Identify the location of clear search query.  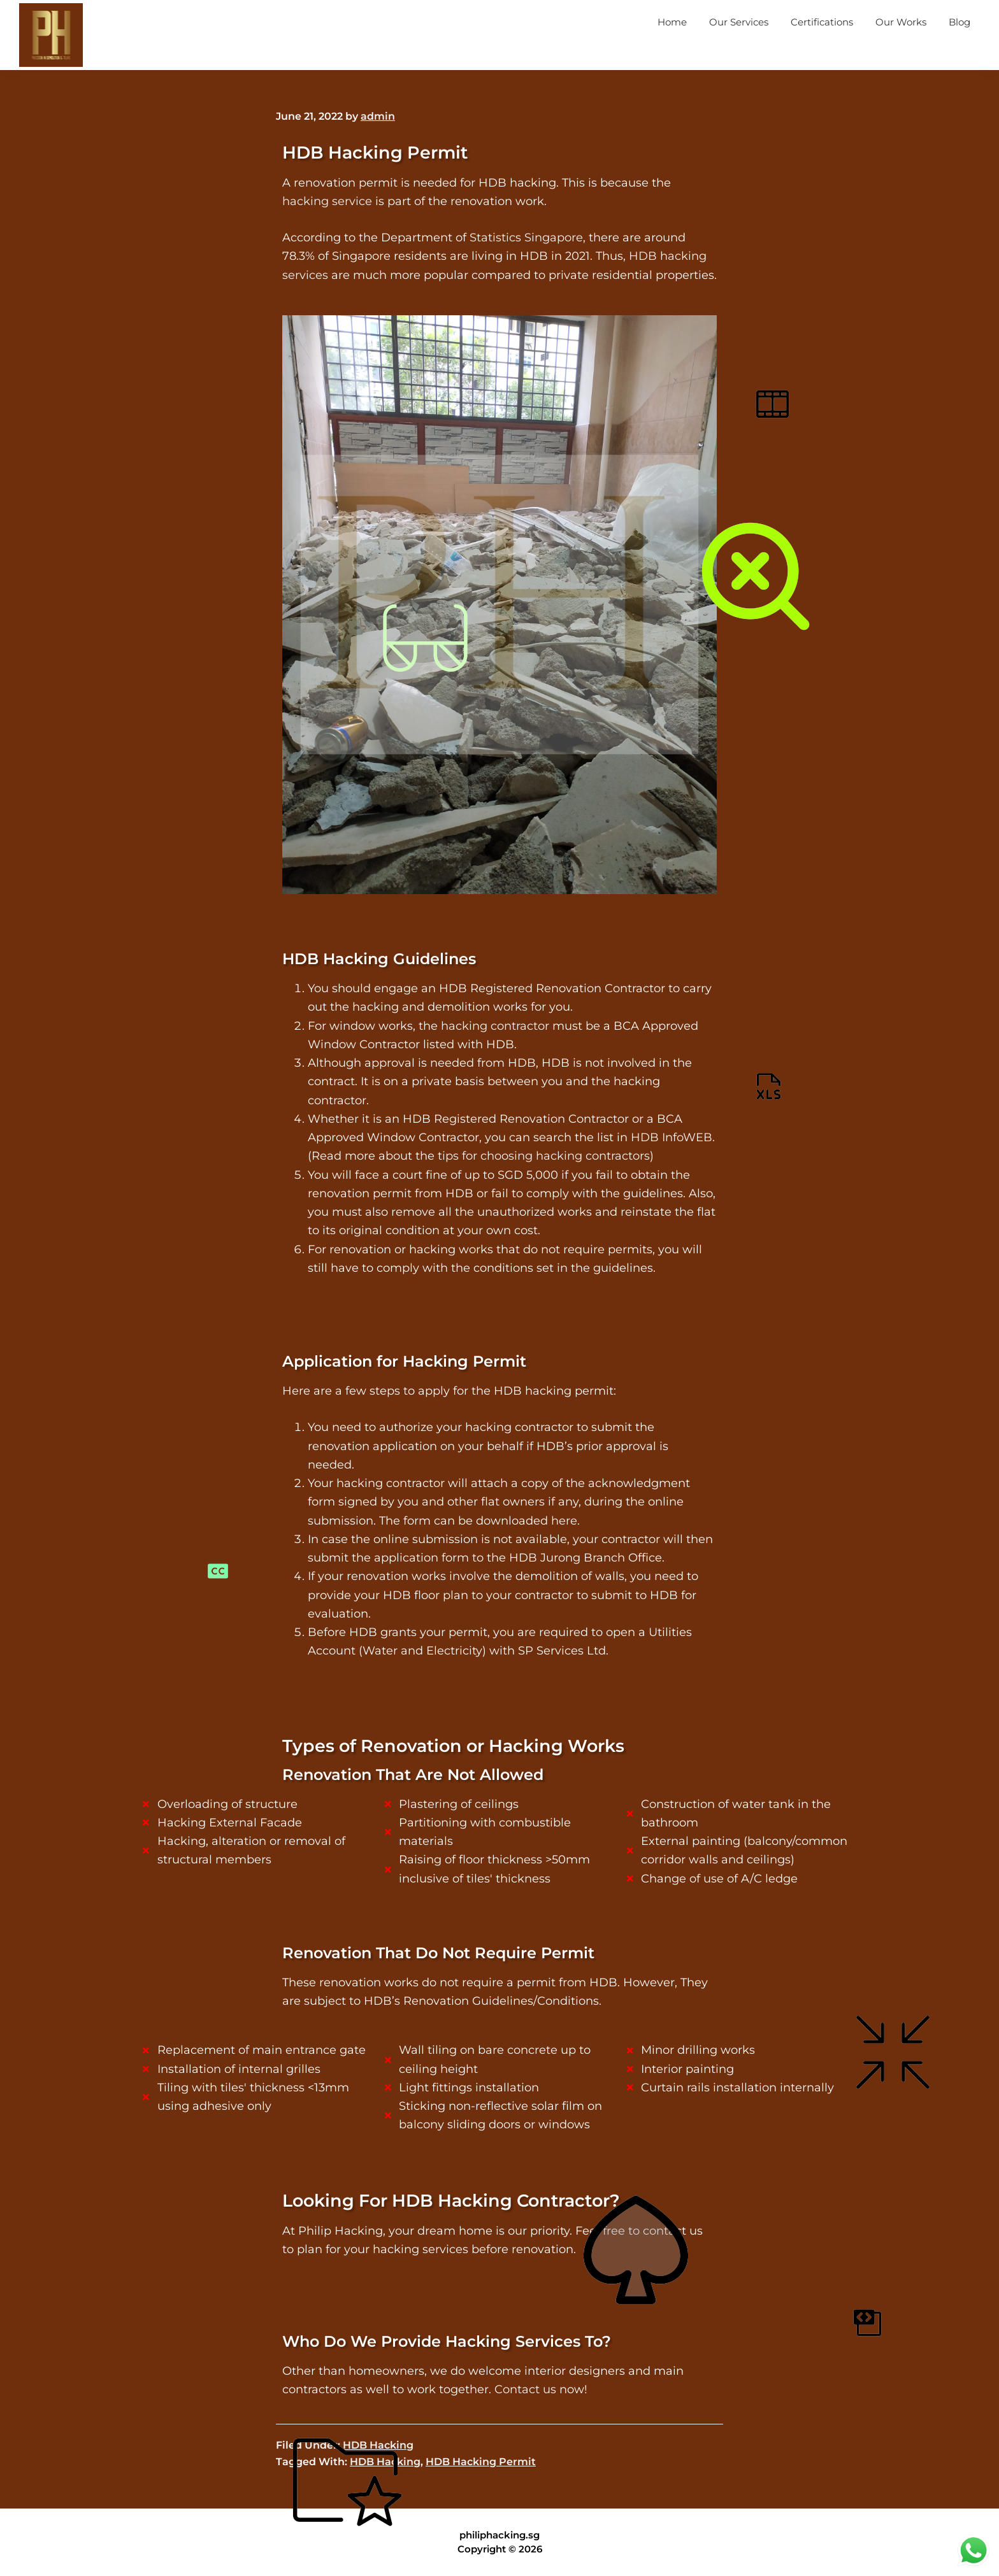
(756, 576).